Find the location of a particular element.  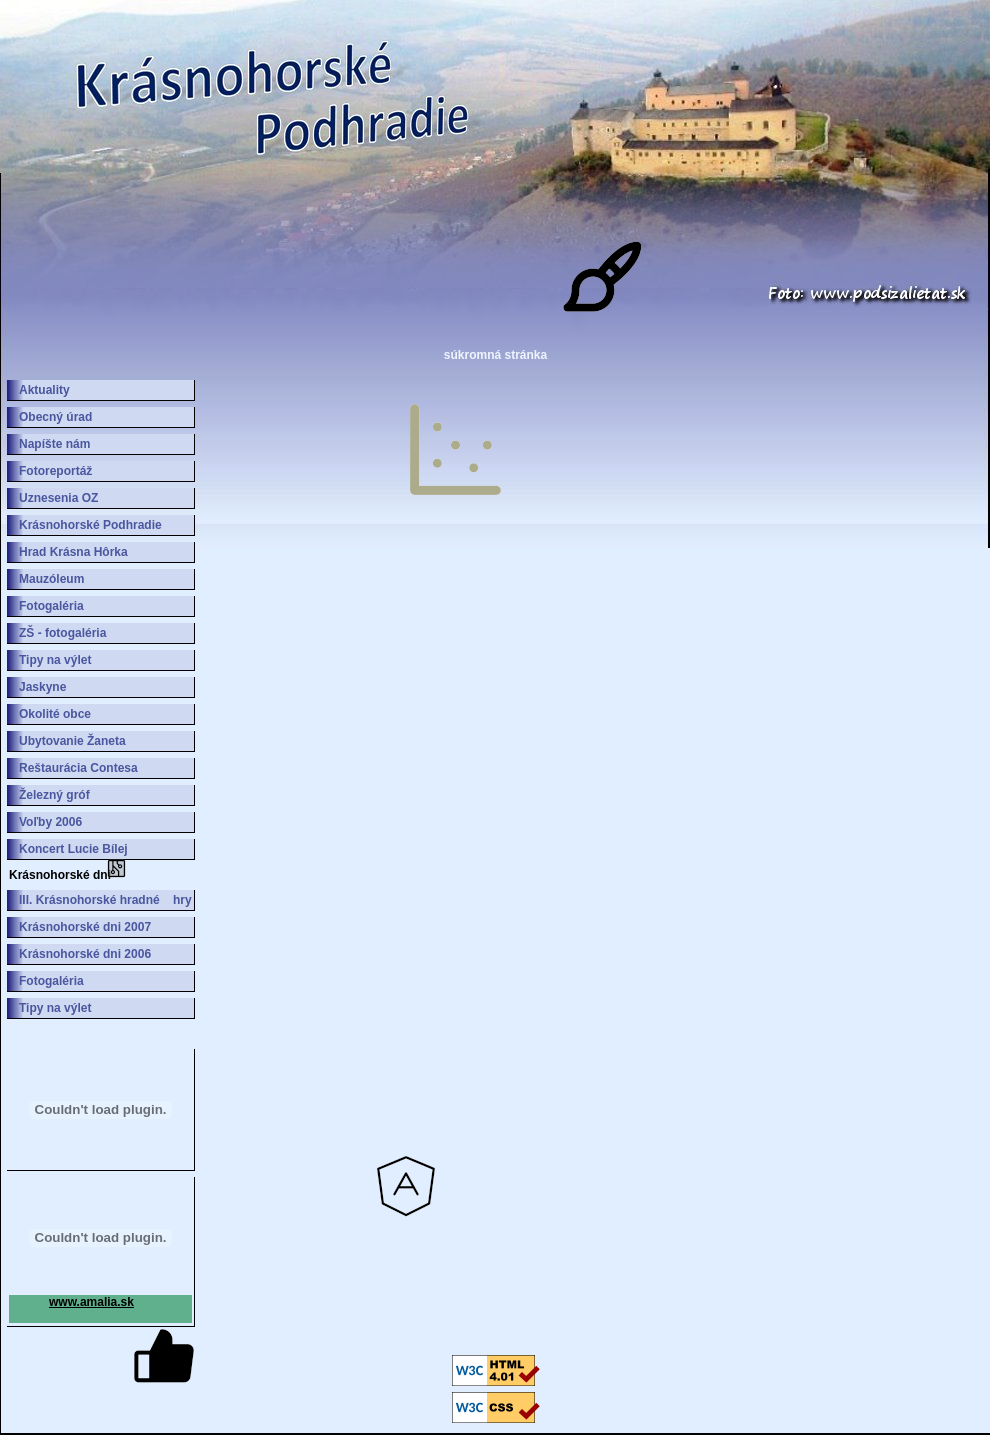

Angular framework logo is located at coordinates (406, 1185).